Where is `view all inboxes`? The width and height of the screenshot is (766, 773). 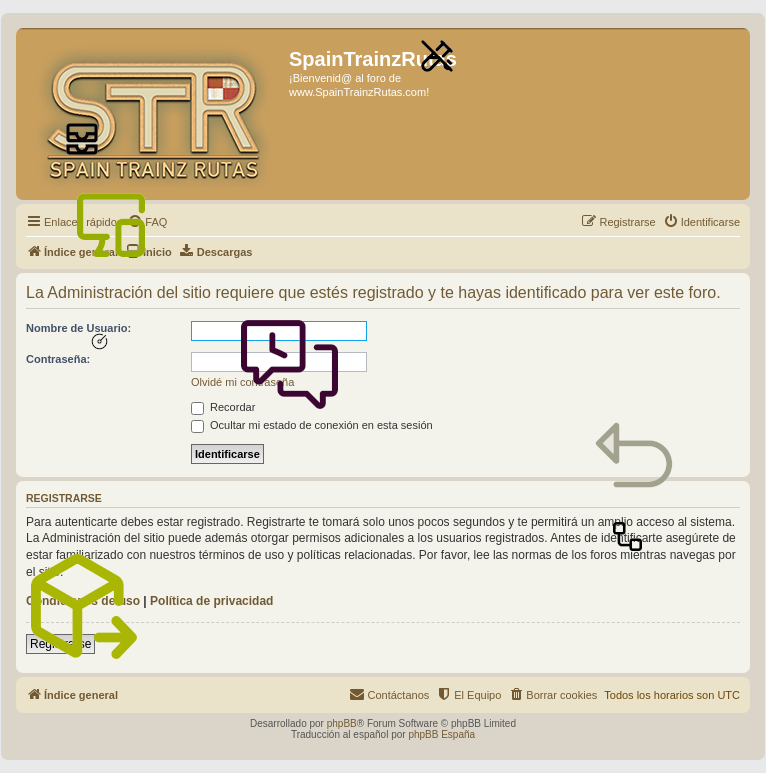 view all inboxes is located at coordinates (82, 139).